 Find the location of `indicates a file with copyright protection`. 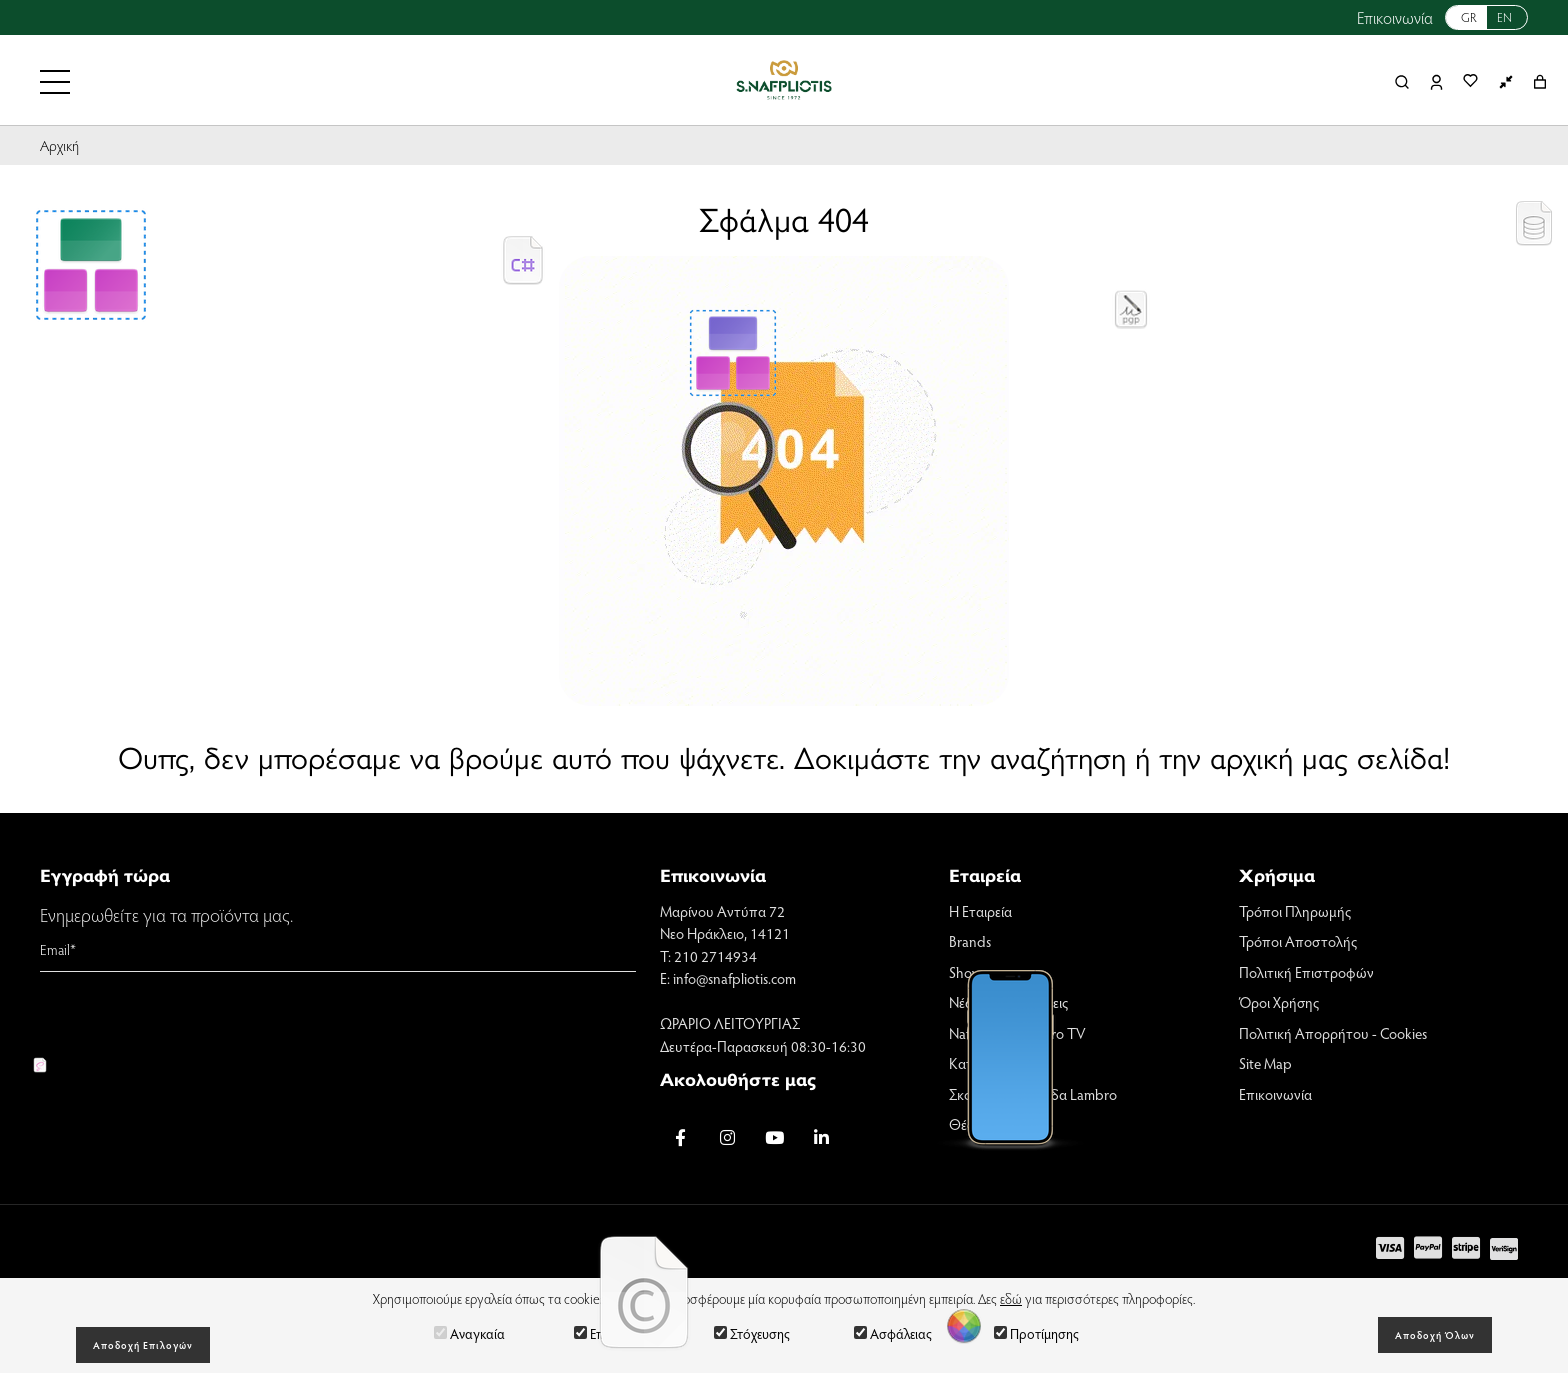

indicates a file with copyright protection is located at coordinates (644, 1292).